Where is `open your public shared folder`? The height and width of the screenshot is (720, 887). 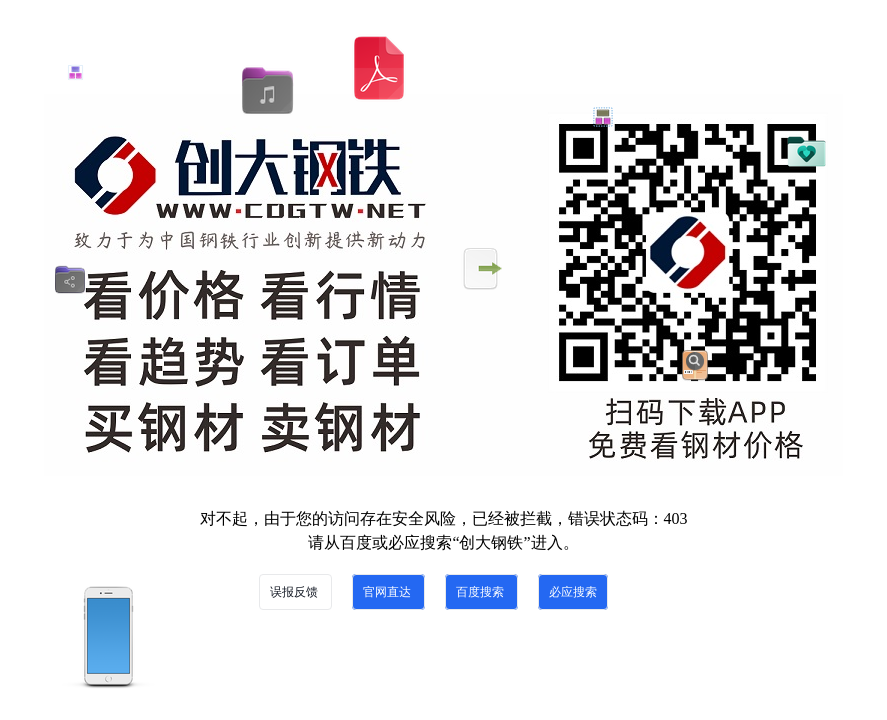
open your public shared folder is located at coordinates (70, 279).